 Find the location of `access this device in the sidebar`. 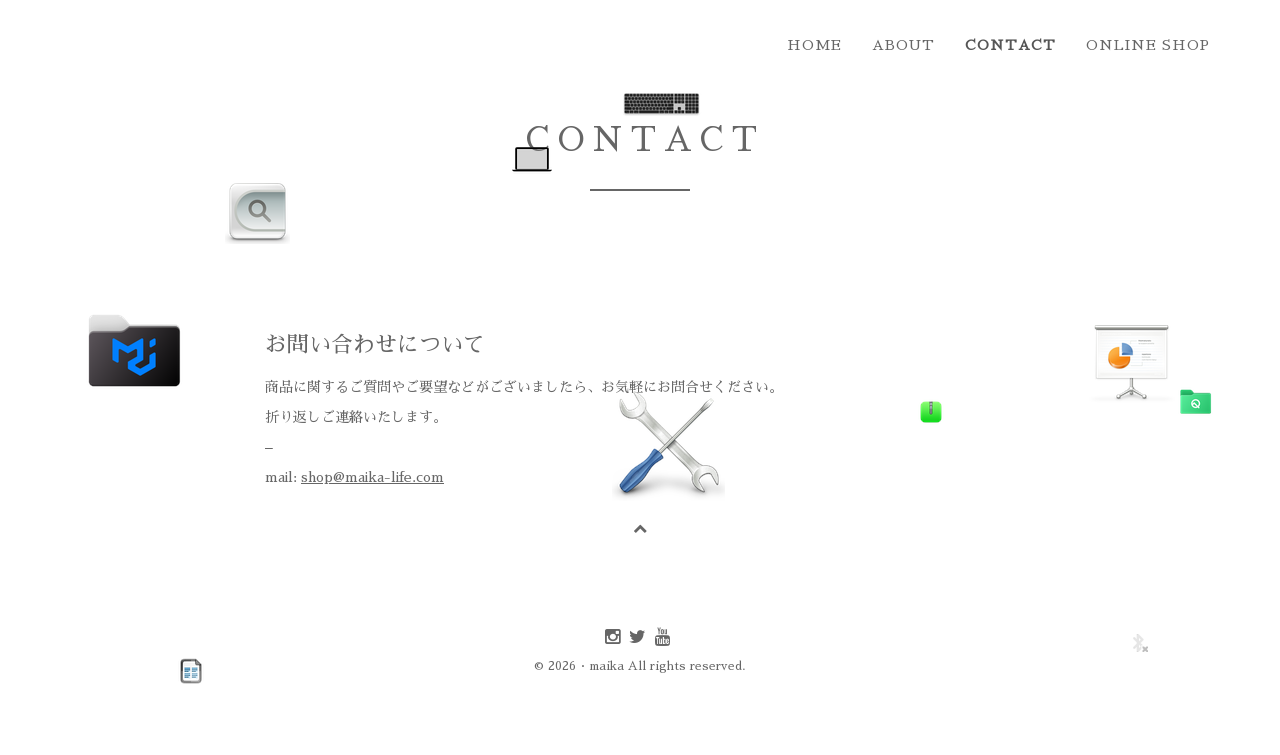

access this device in the sidebar is located at coordinates (532, 159).